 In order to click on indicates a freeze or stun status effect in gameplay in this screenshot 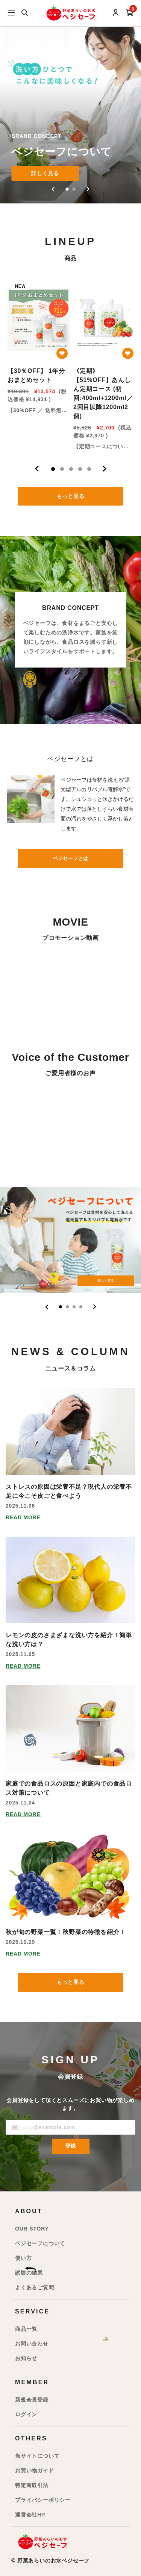, I will do `click(30, 679)`.